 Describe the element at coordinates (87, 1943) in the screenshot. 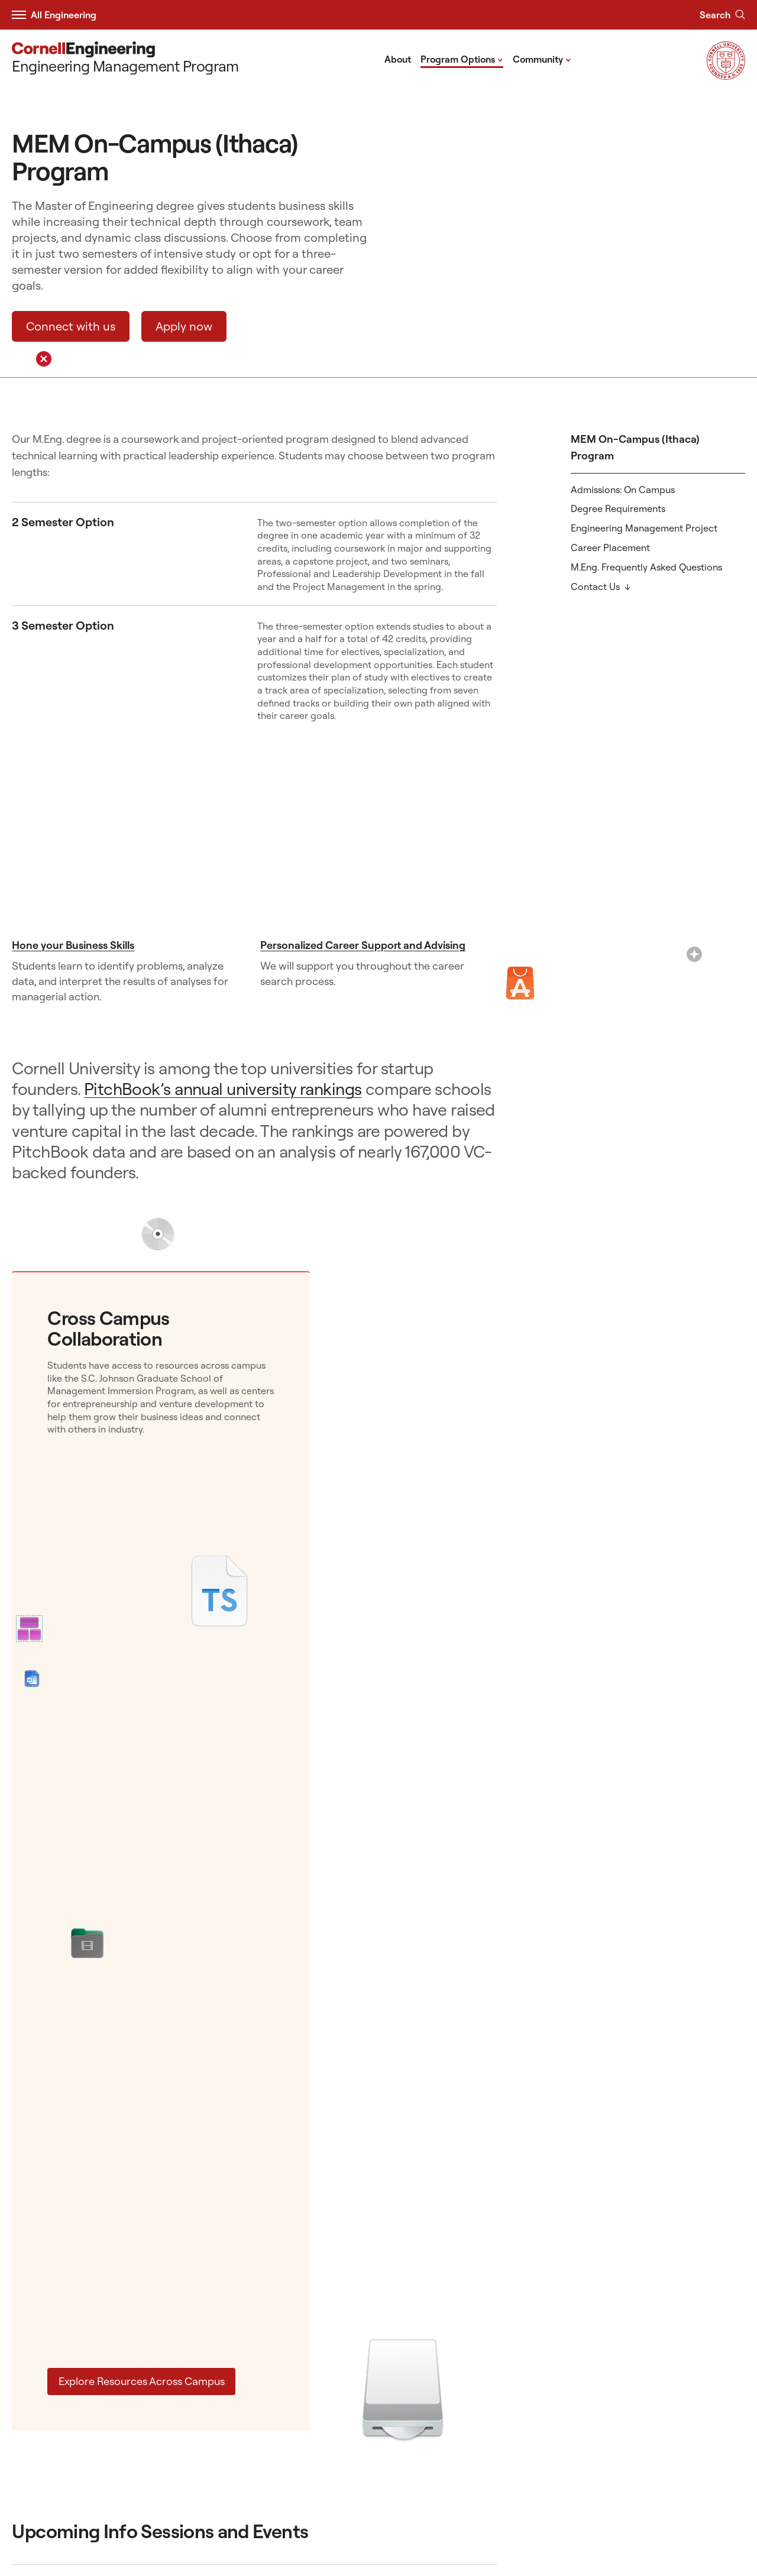

I see `open your videos folder` at that location.